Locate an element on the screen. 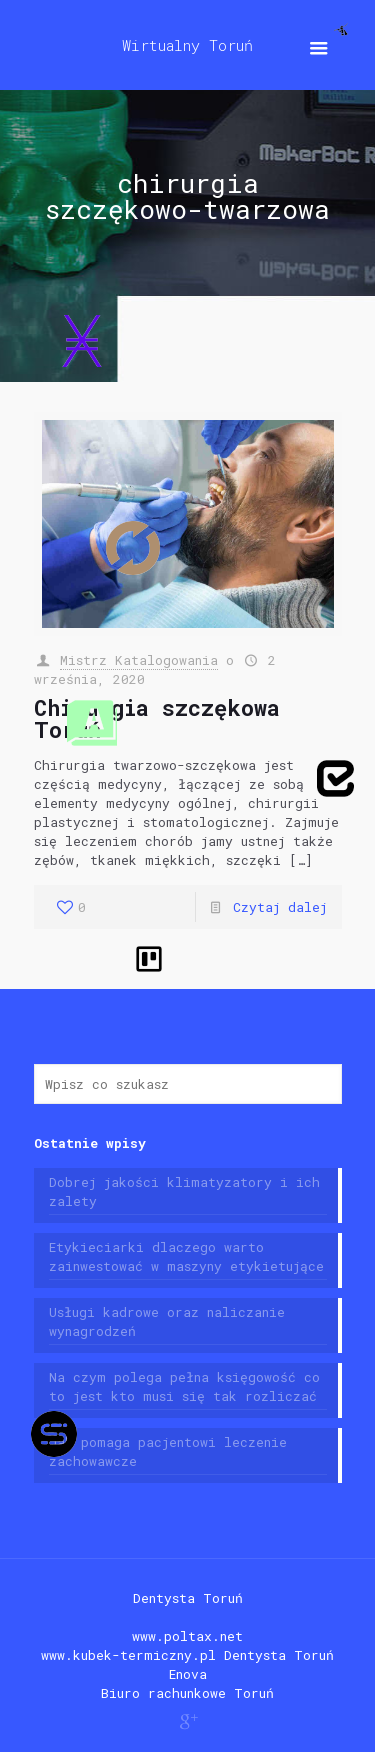  nano cryptocurrency logo is located at coordinates (82, 341).